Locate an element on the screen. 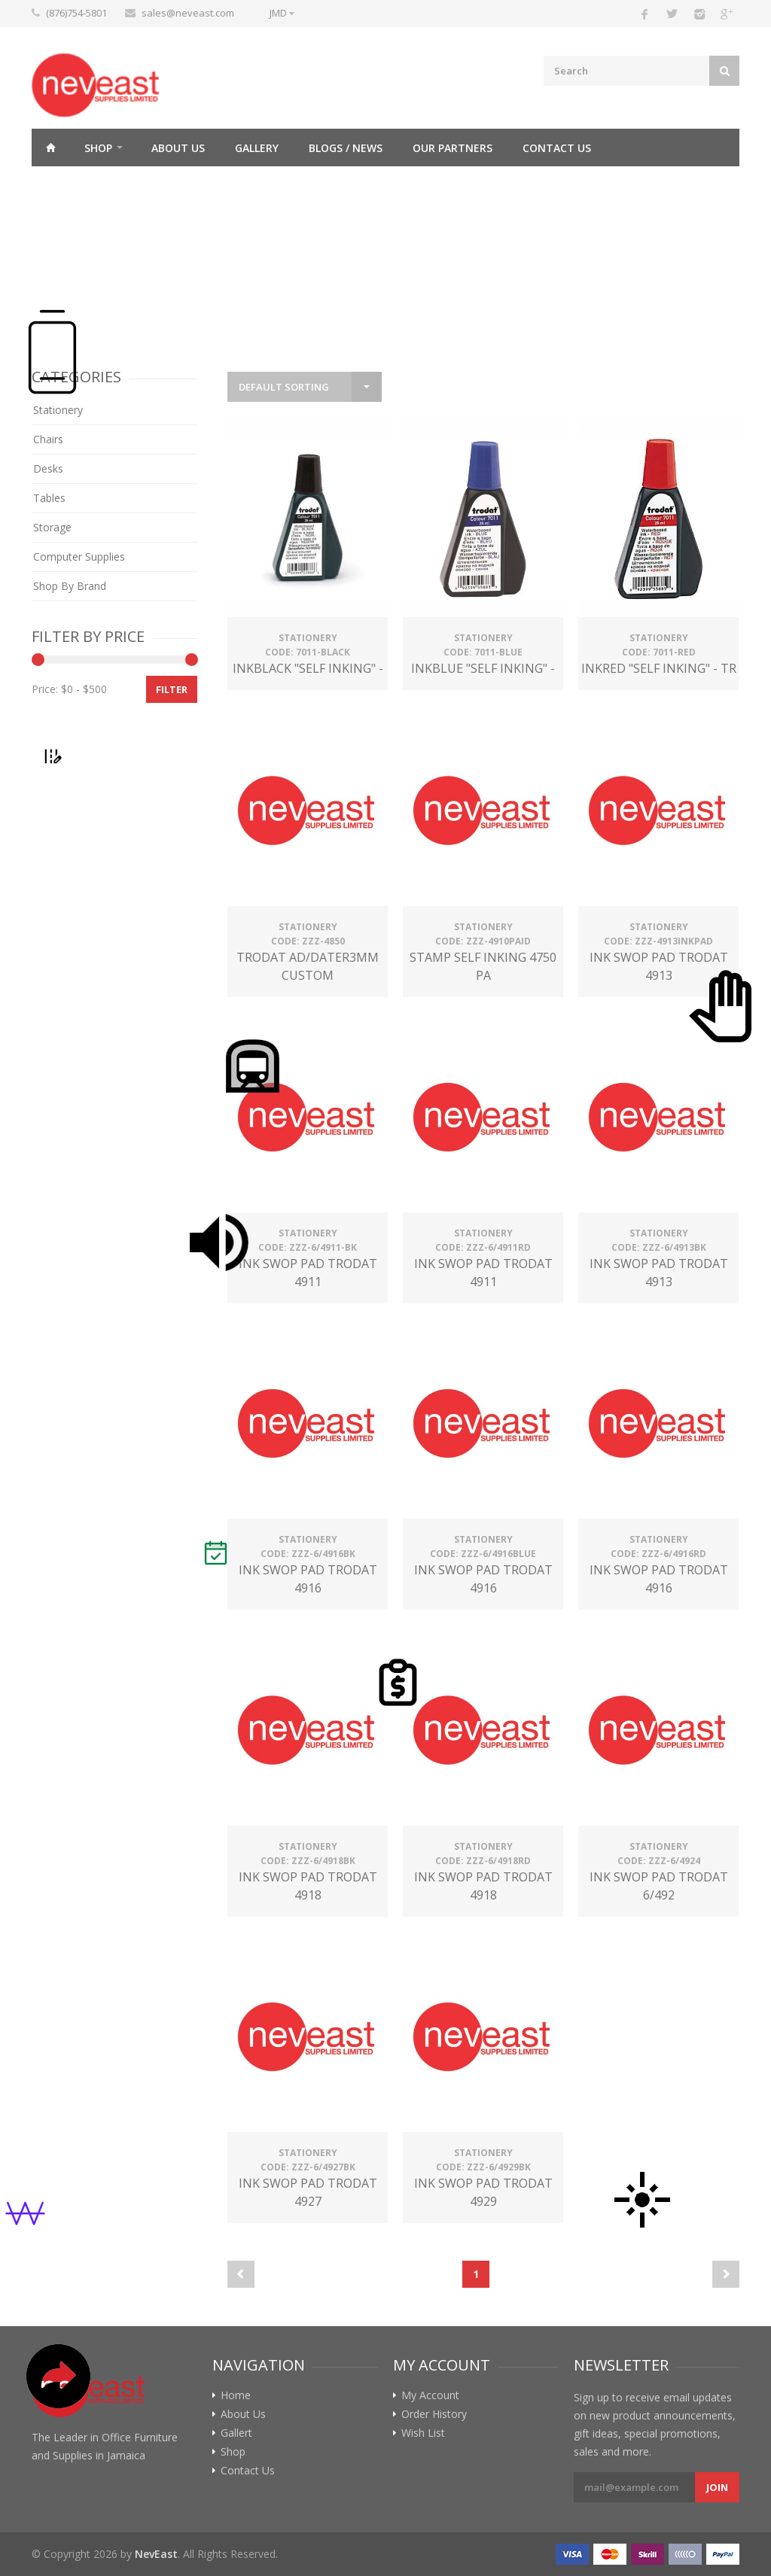 This screenshot has width=771, height=2576. add lens flare effect to image is located at coordinates (642, 2200).